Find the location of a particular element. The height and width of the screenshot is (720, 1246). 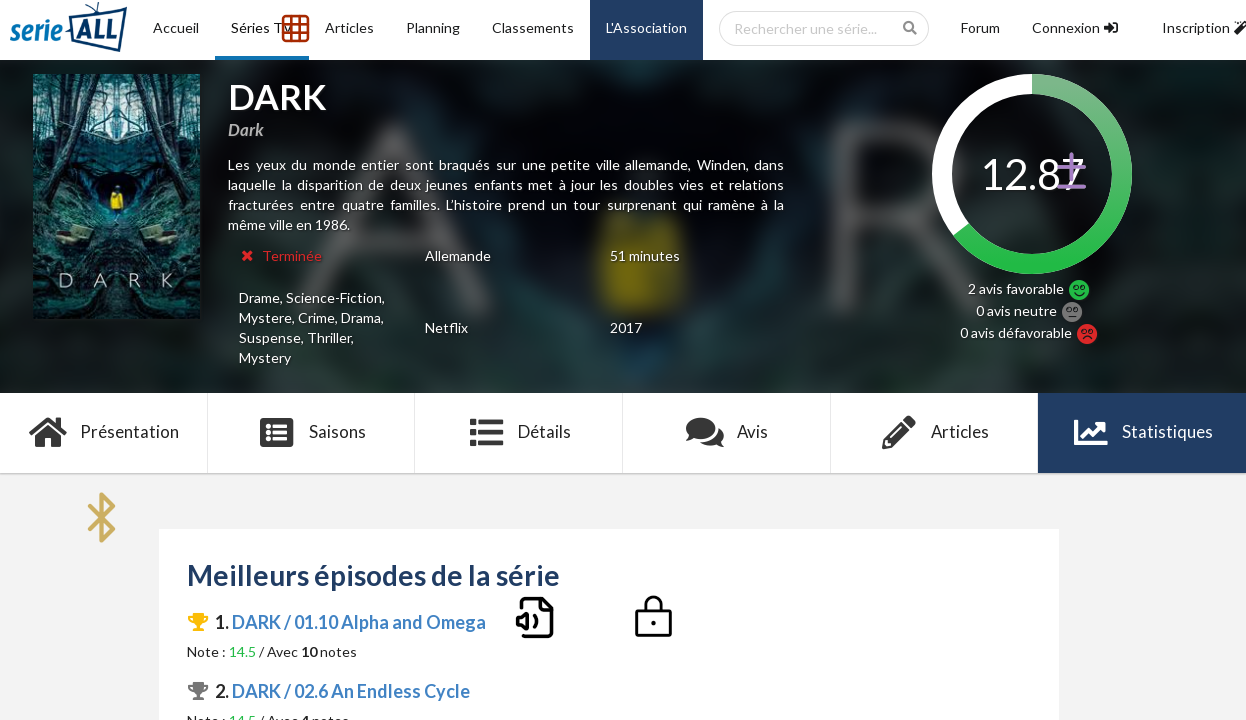

toggle bluetooth connectivity on or off is located at coordinates (101, 517).